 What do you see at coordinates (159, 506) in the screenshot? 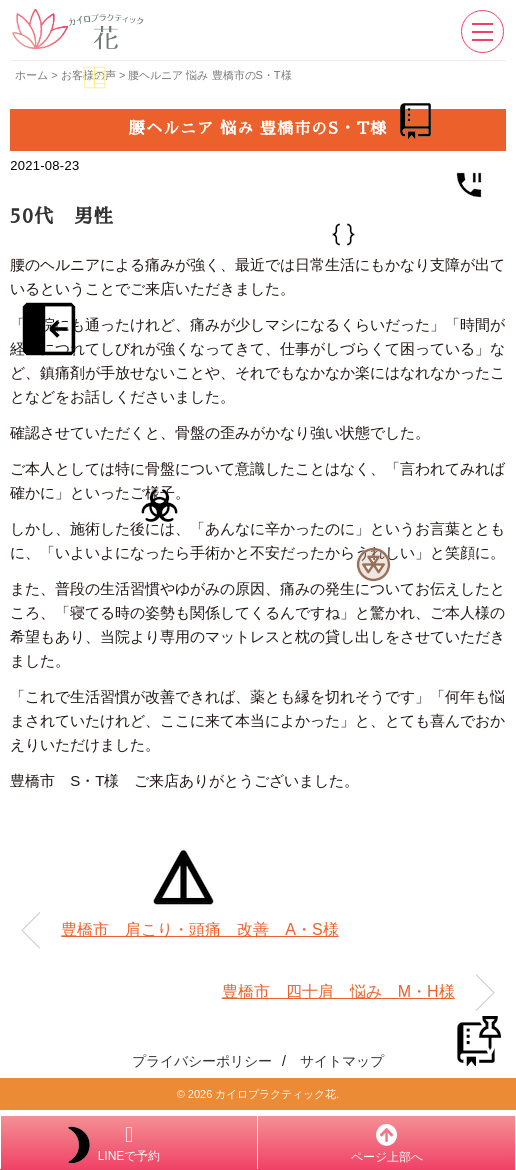
I see `indicates hazardous or dangerous content warning` at bounding box center [159, 506].